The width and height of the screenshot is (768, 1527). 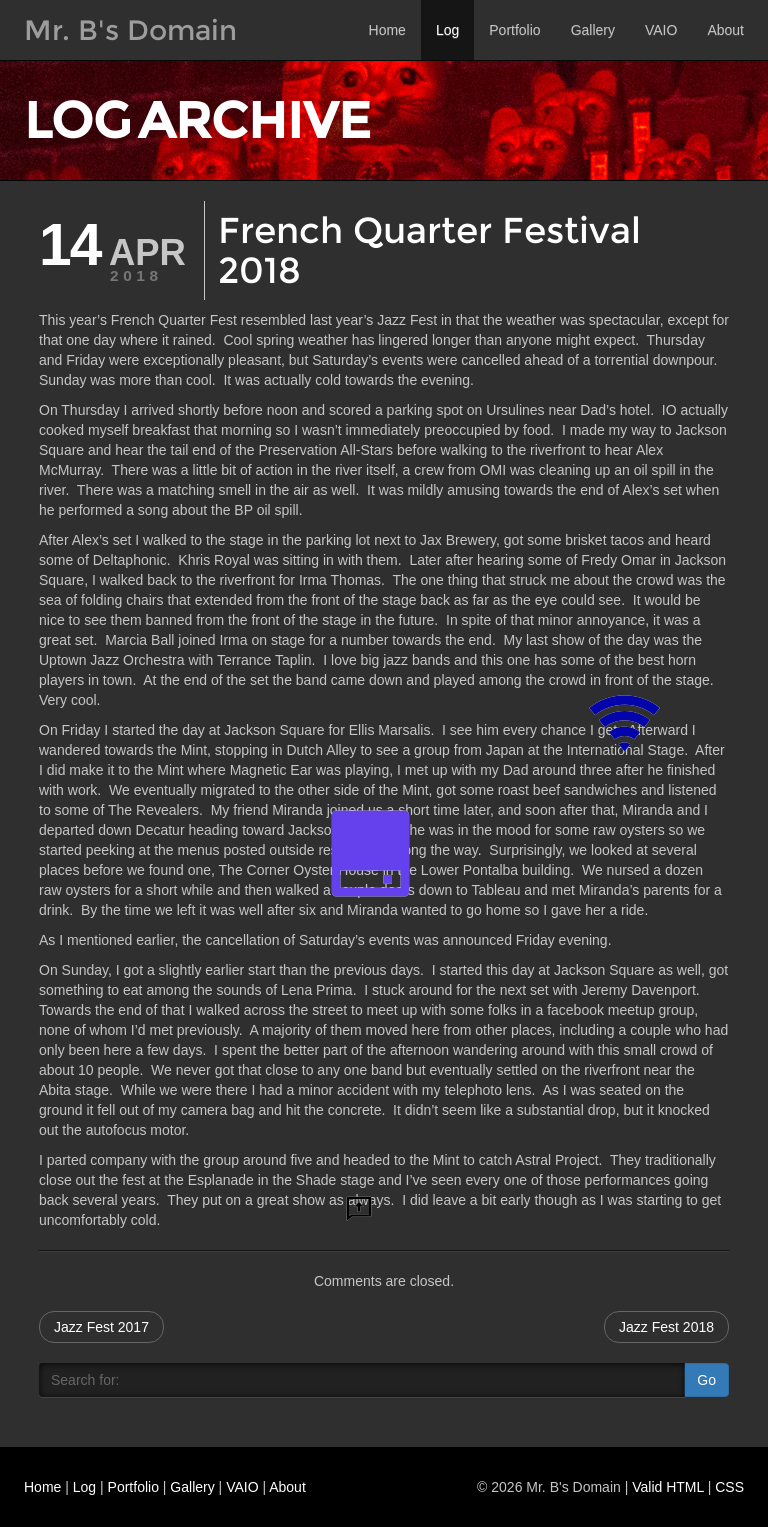 I want to click on access storage or hard drive settings, so click(x=370, y=853).